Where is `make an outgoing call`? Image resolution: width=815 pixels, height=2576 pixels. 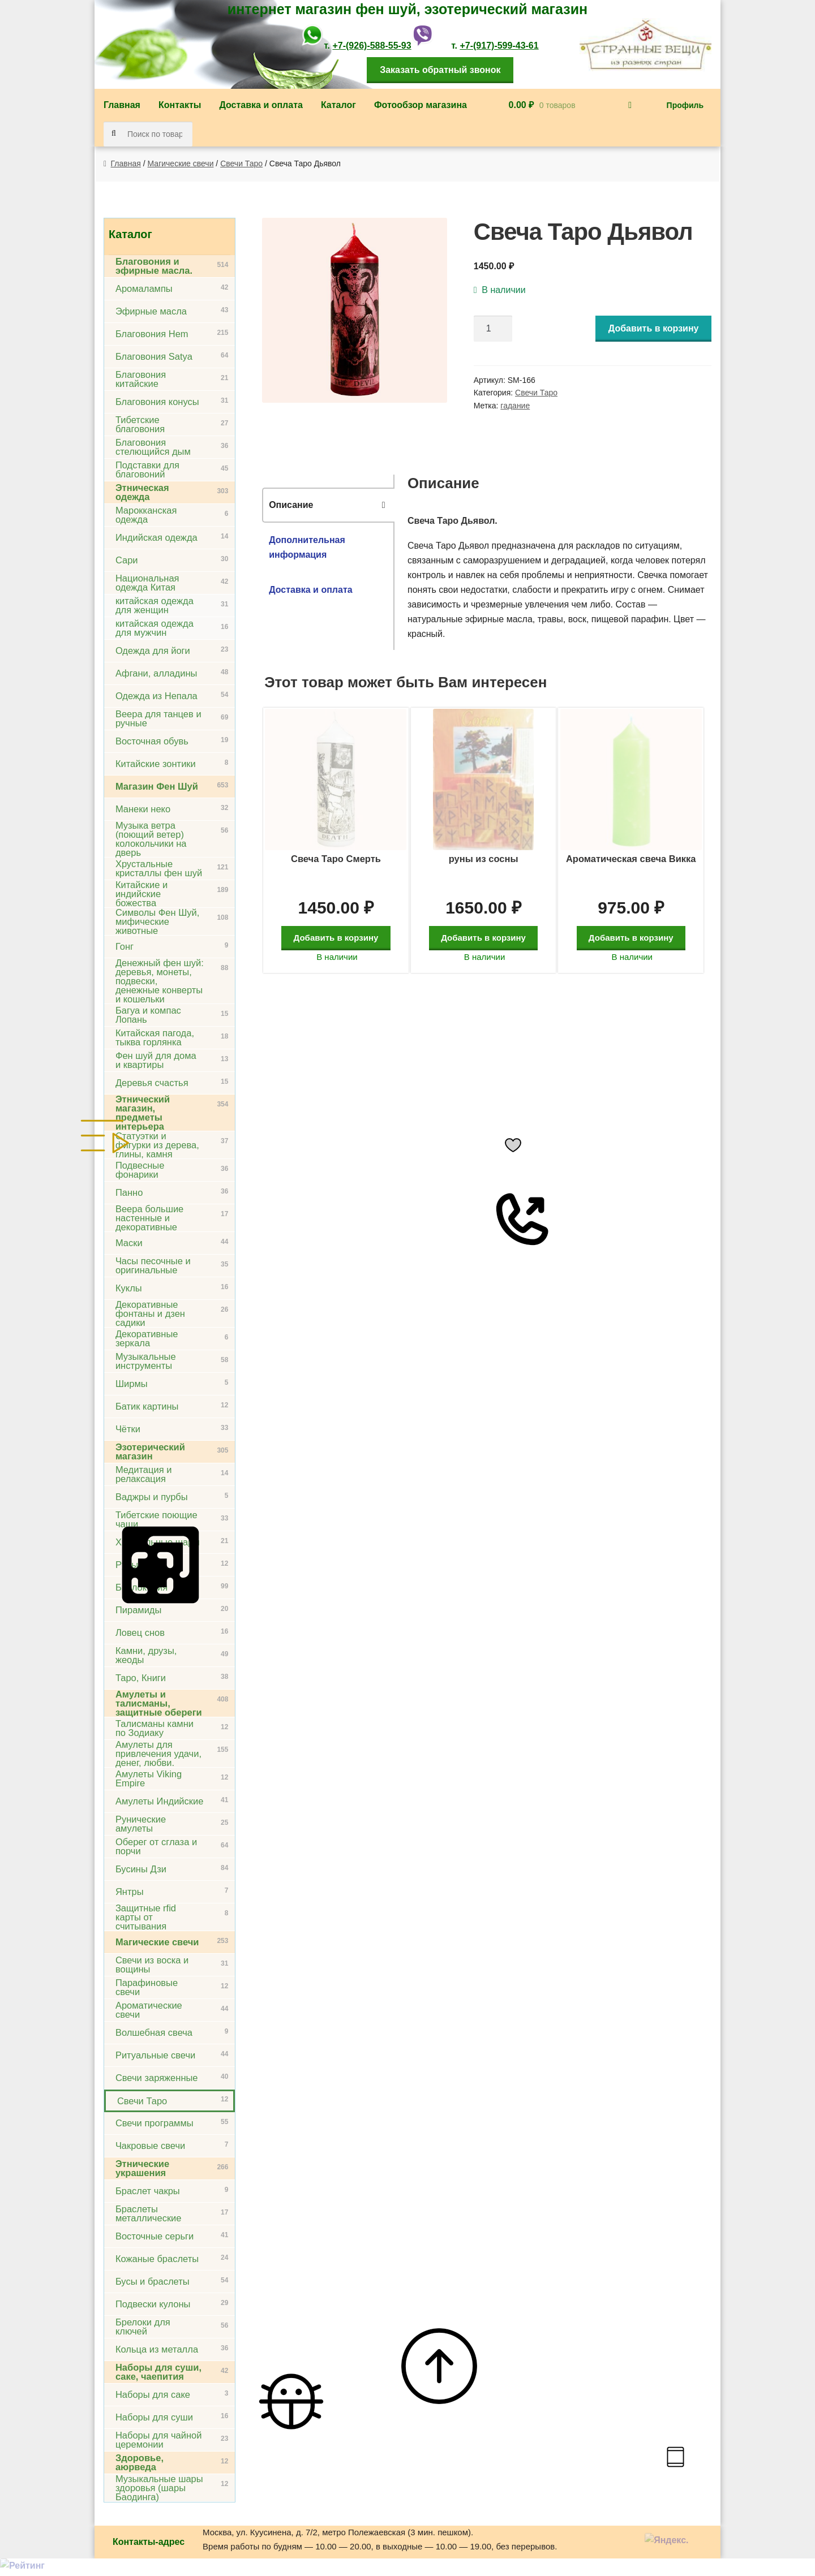 make an outgoing call is located at coordinates (523, 1218).